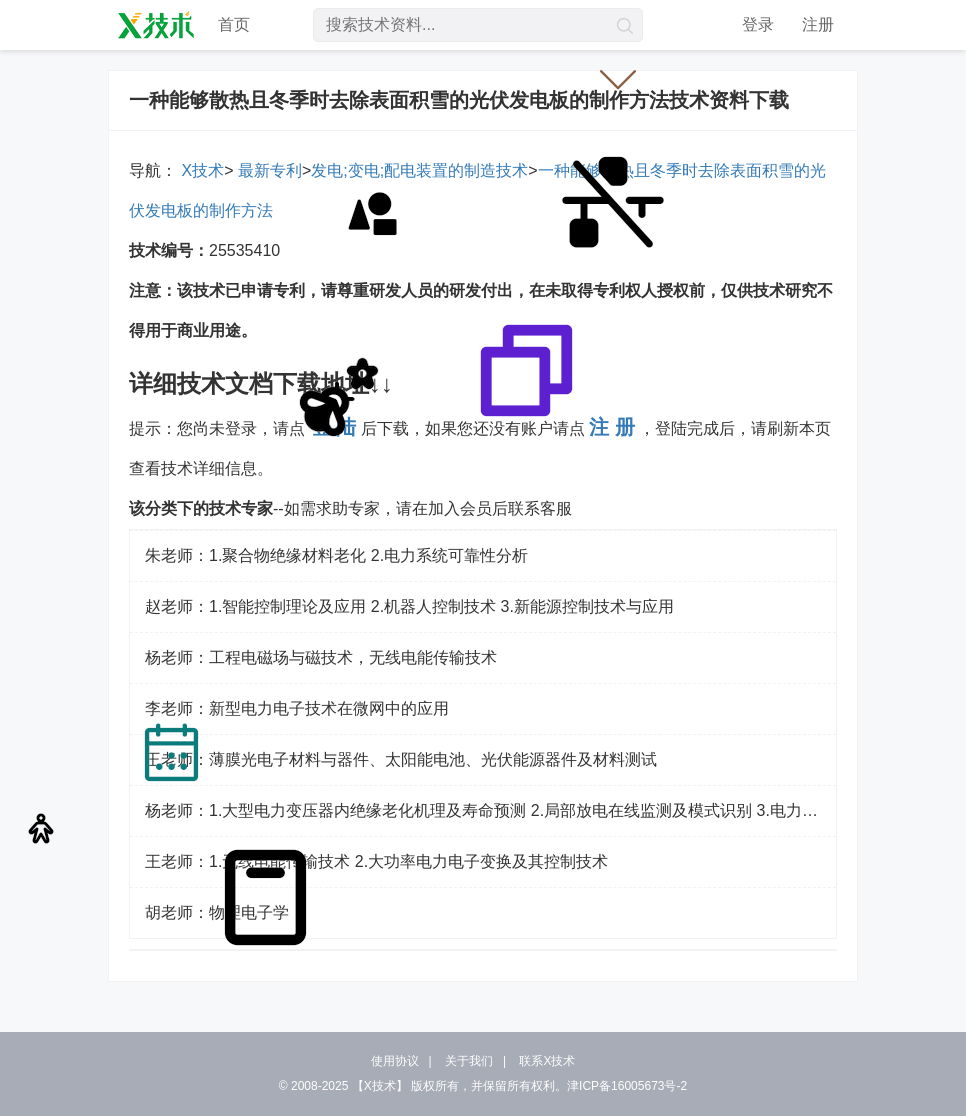 The width and height of the screenshot is (966, 1116). What do you see at coordinates (373, 215) in the screenshot?
I see `access shape tools or drawing options` at bounding box center [373, 215].